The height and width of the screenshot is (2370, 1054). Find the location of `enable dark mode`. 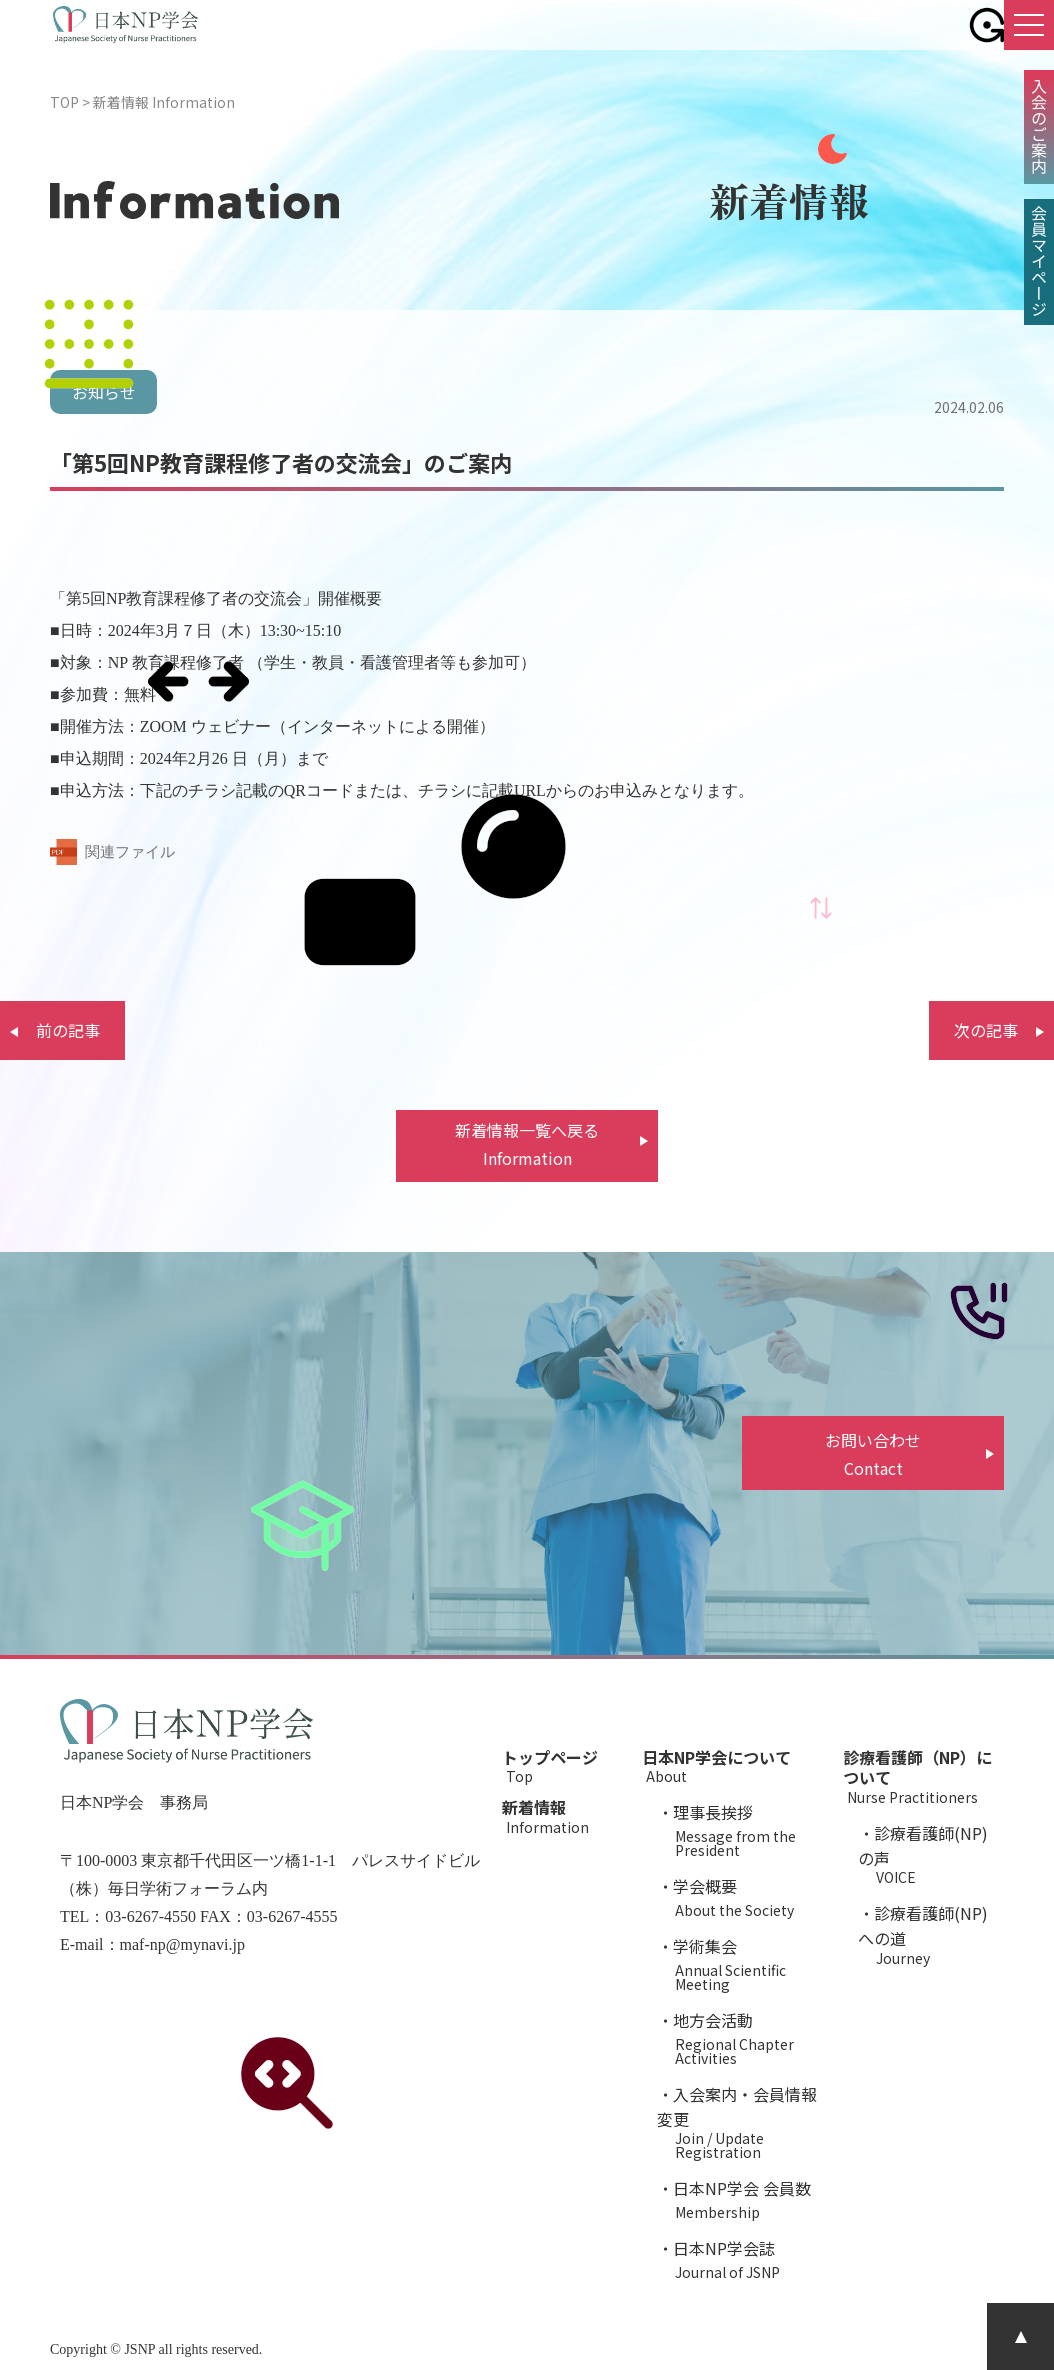

enable dark mode is located at coordinates (833, 149).